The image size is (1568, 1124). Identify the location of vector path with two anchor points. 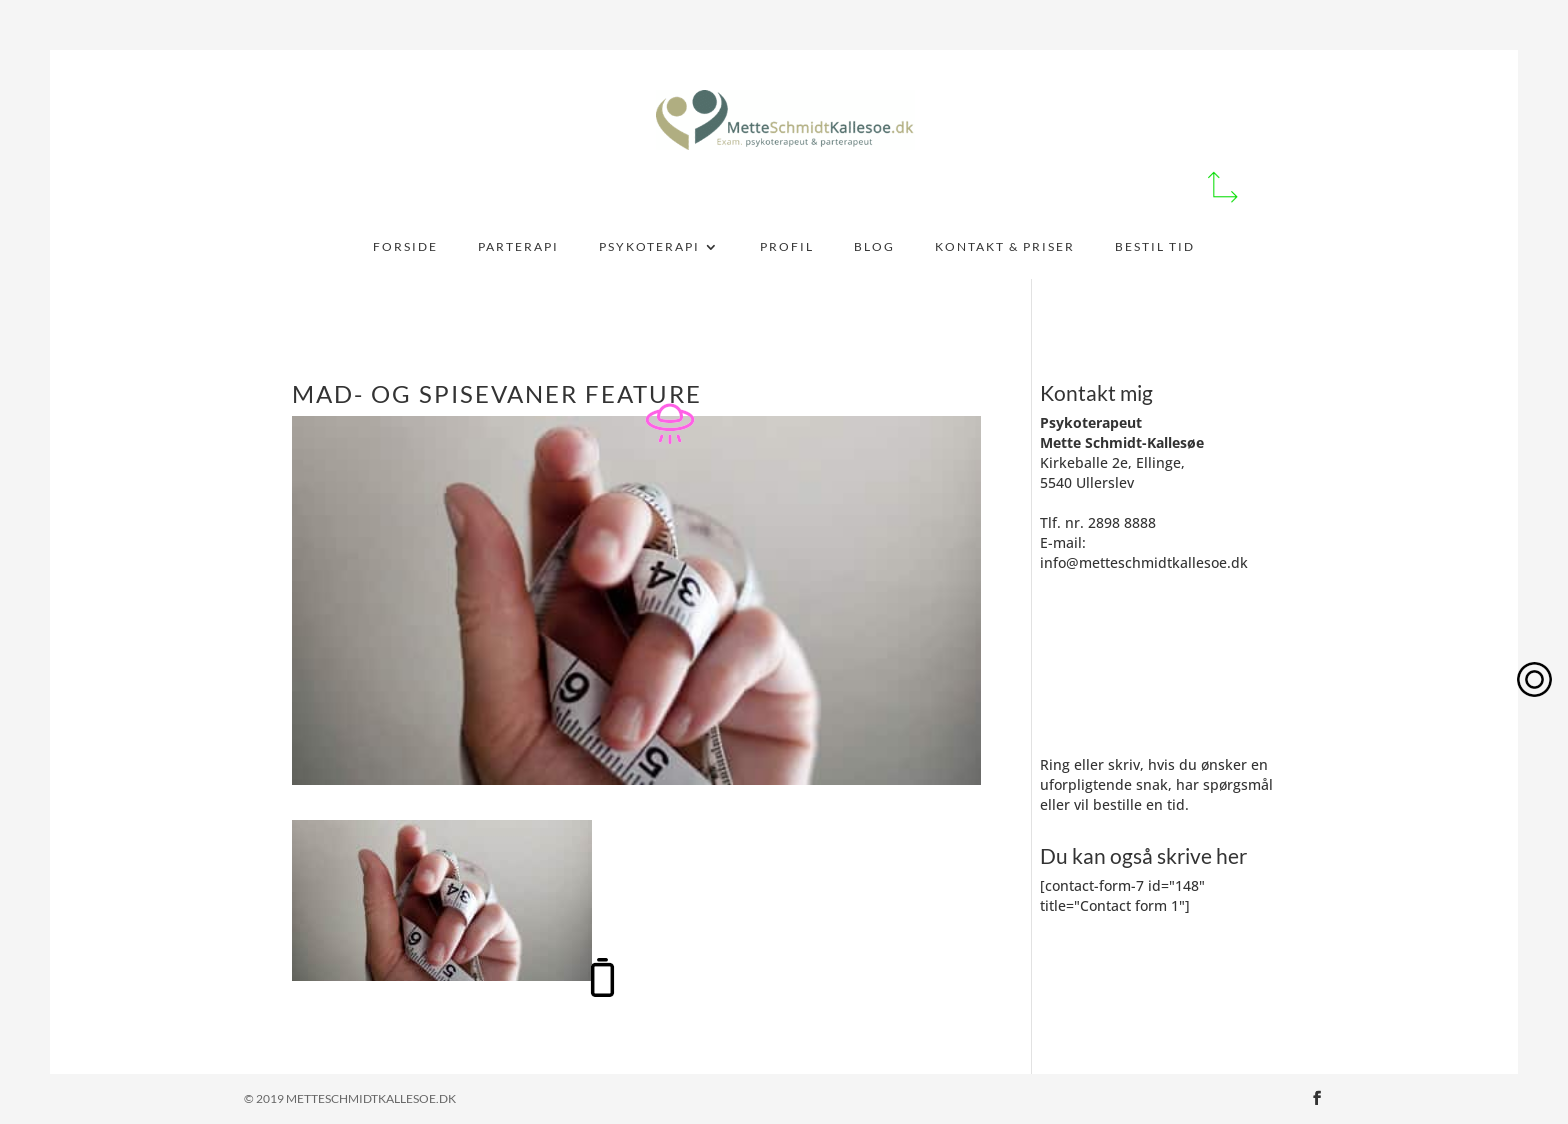
(1221, 186).